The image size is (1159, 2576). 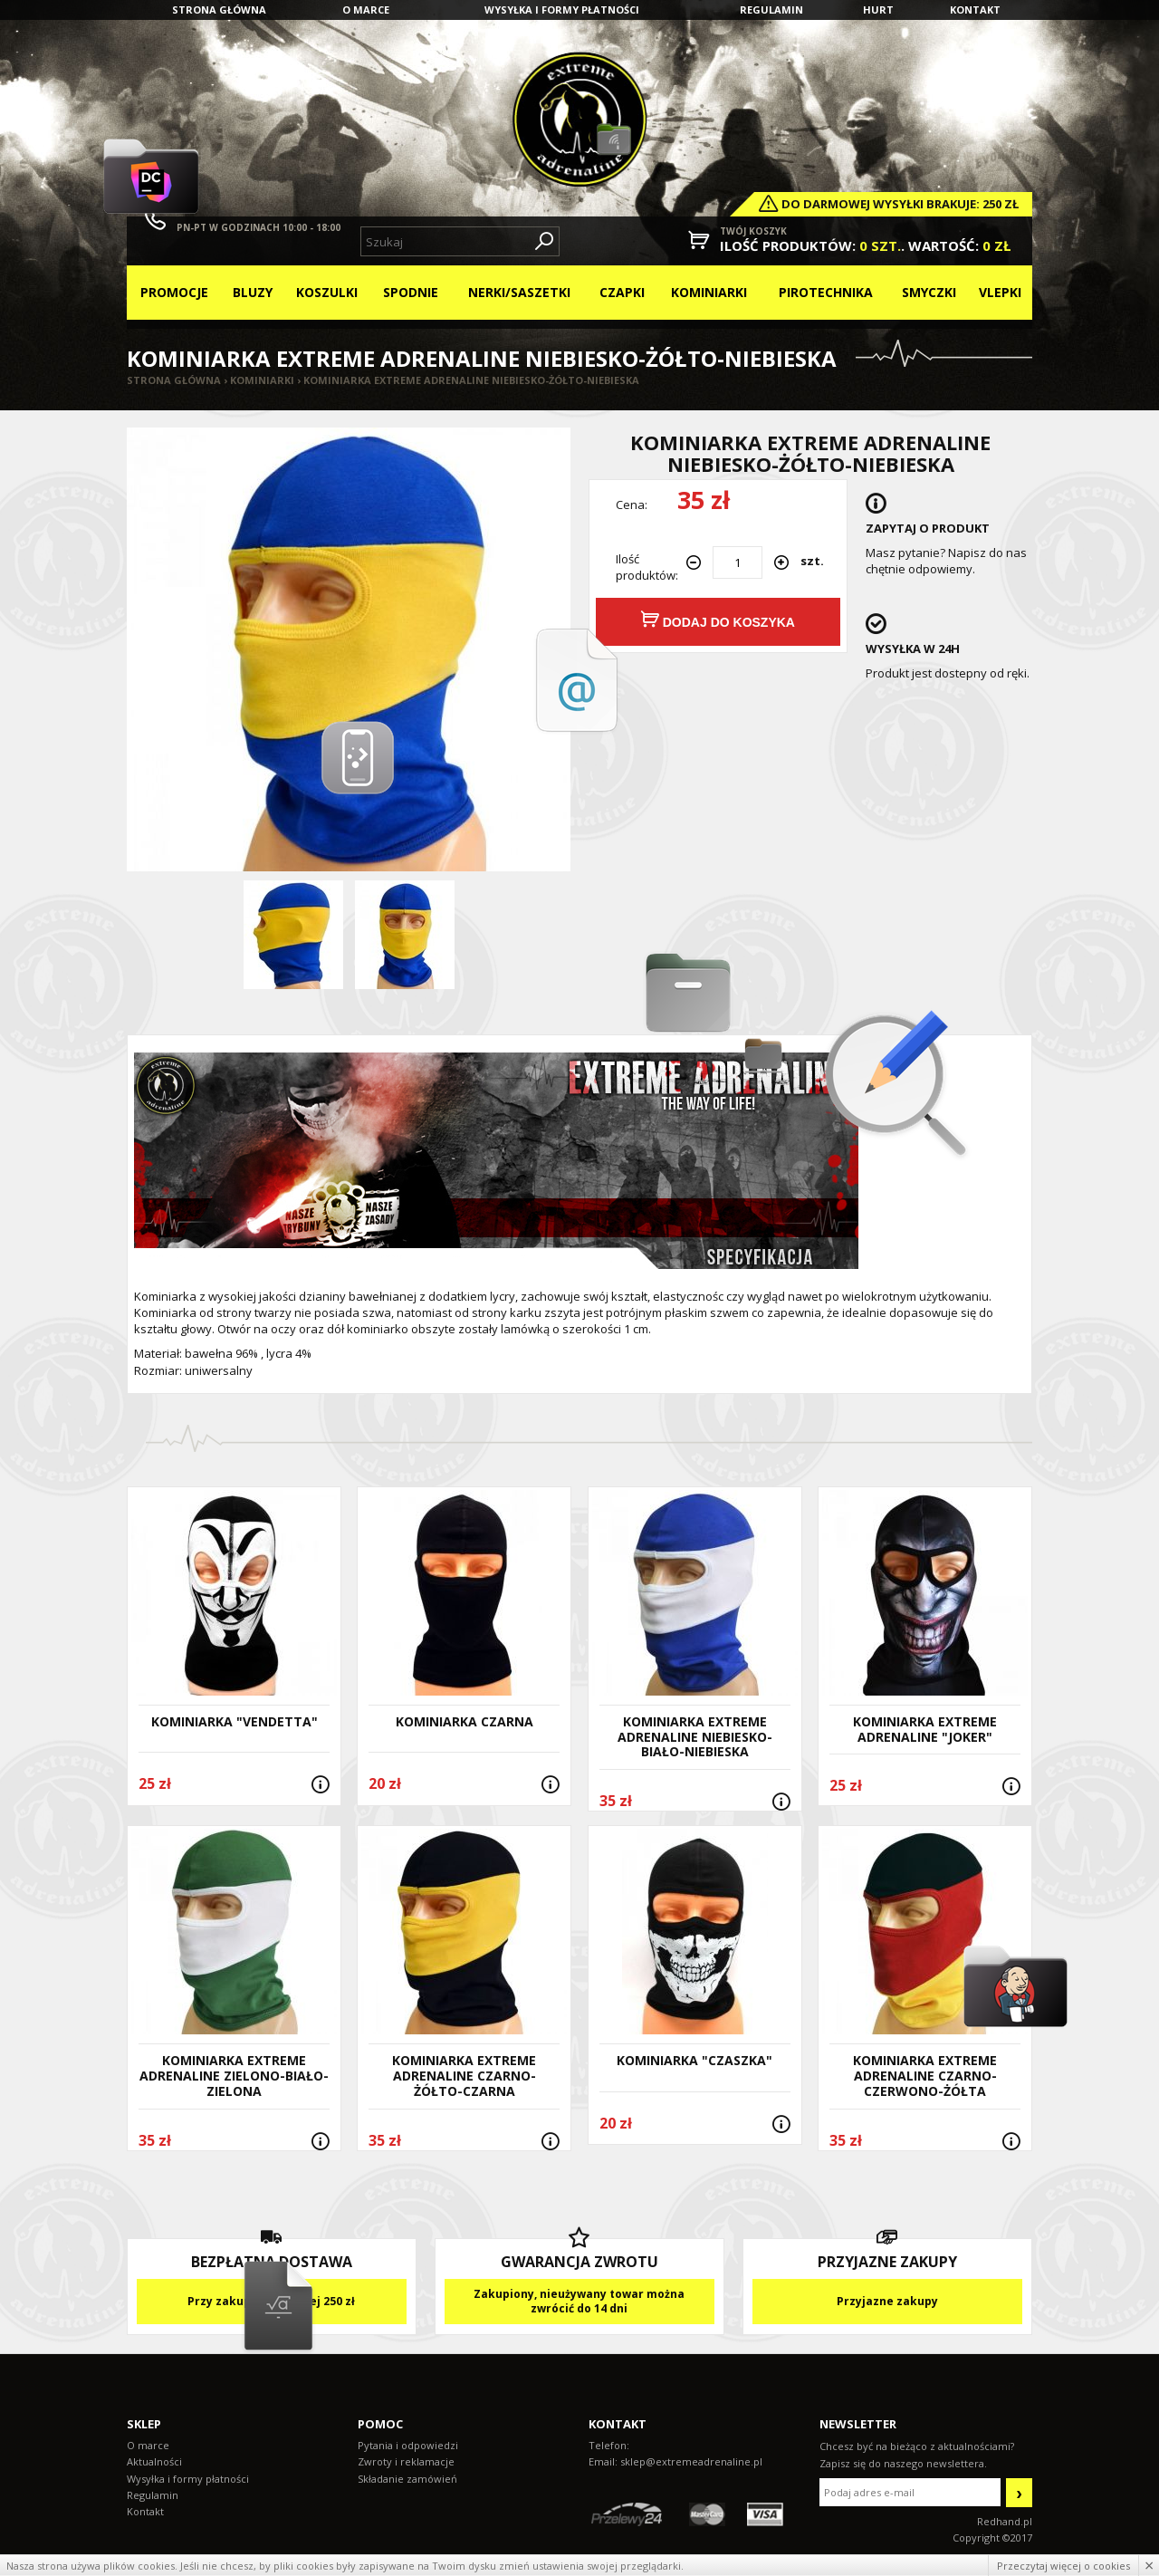 I want to click on open jetbrains dotcover project folder, so click(x=150, y=178).